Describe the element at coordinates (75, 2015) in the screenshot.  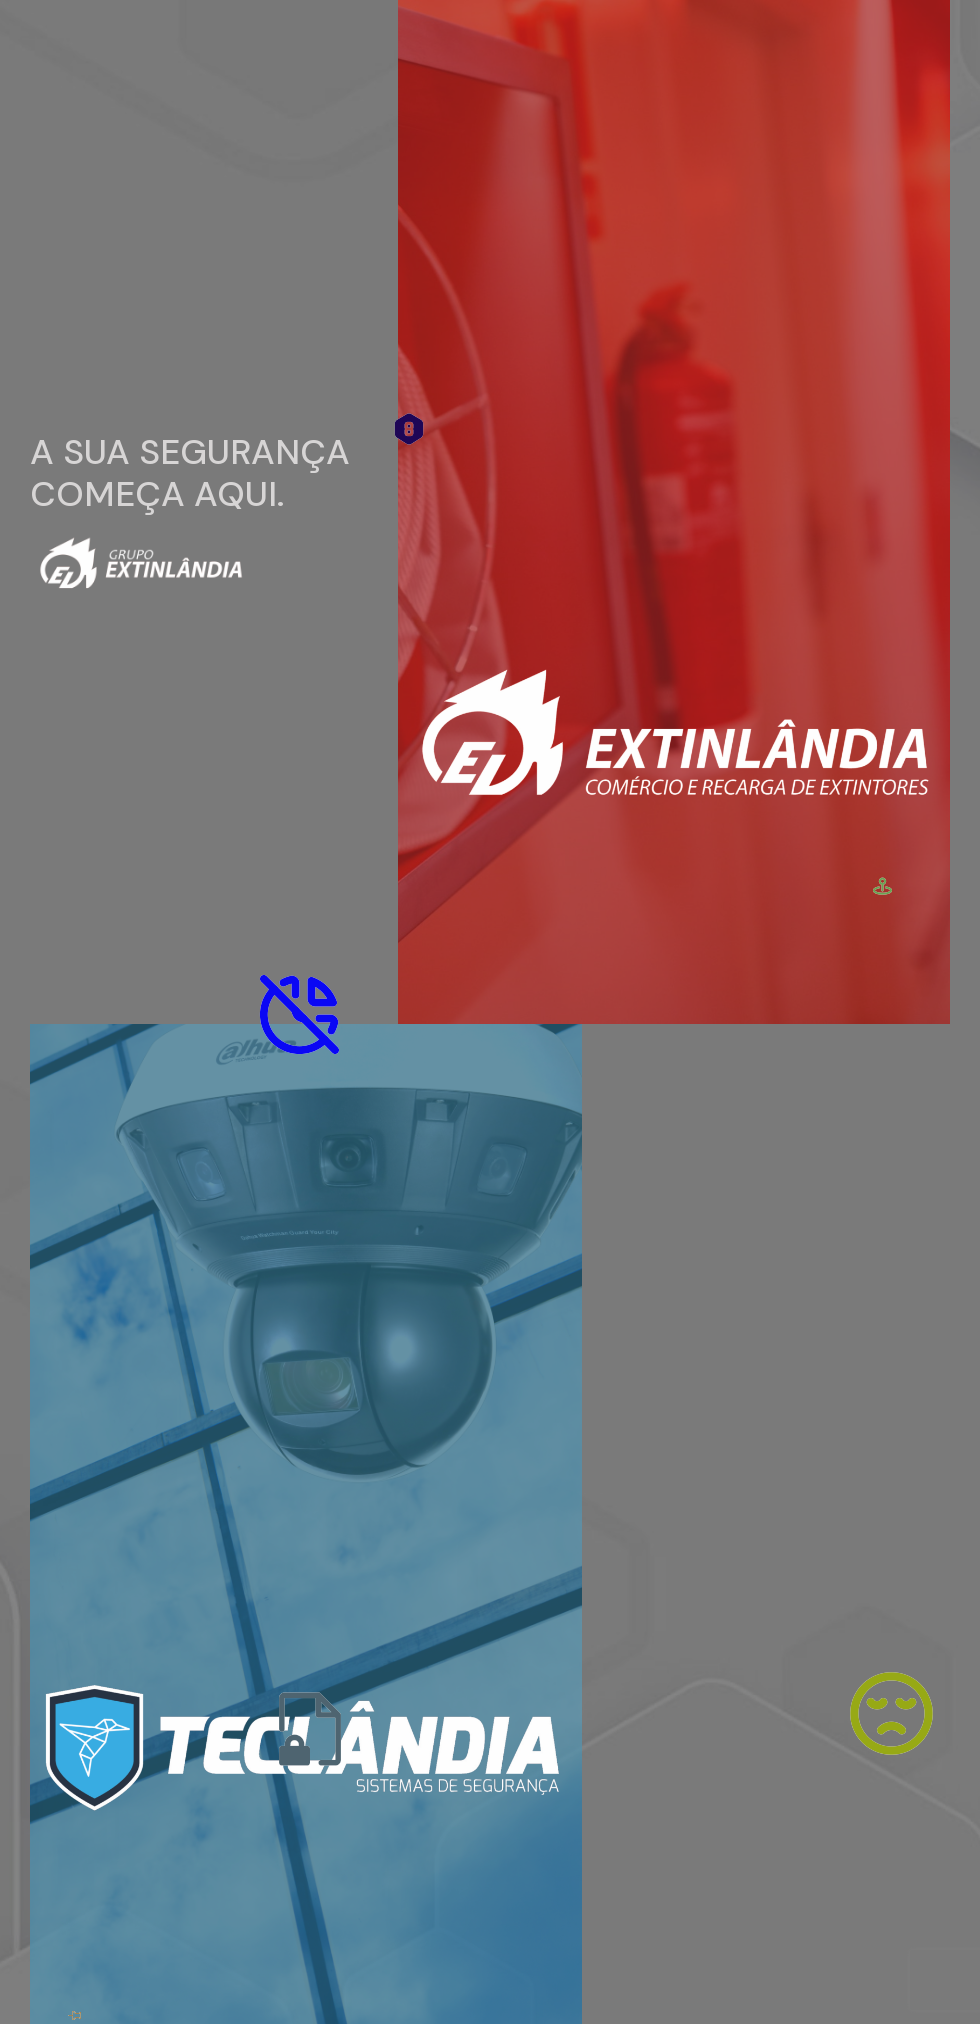
I see `pin an item to keep it visible` at that location.